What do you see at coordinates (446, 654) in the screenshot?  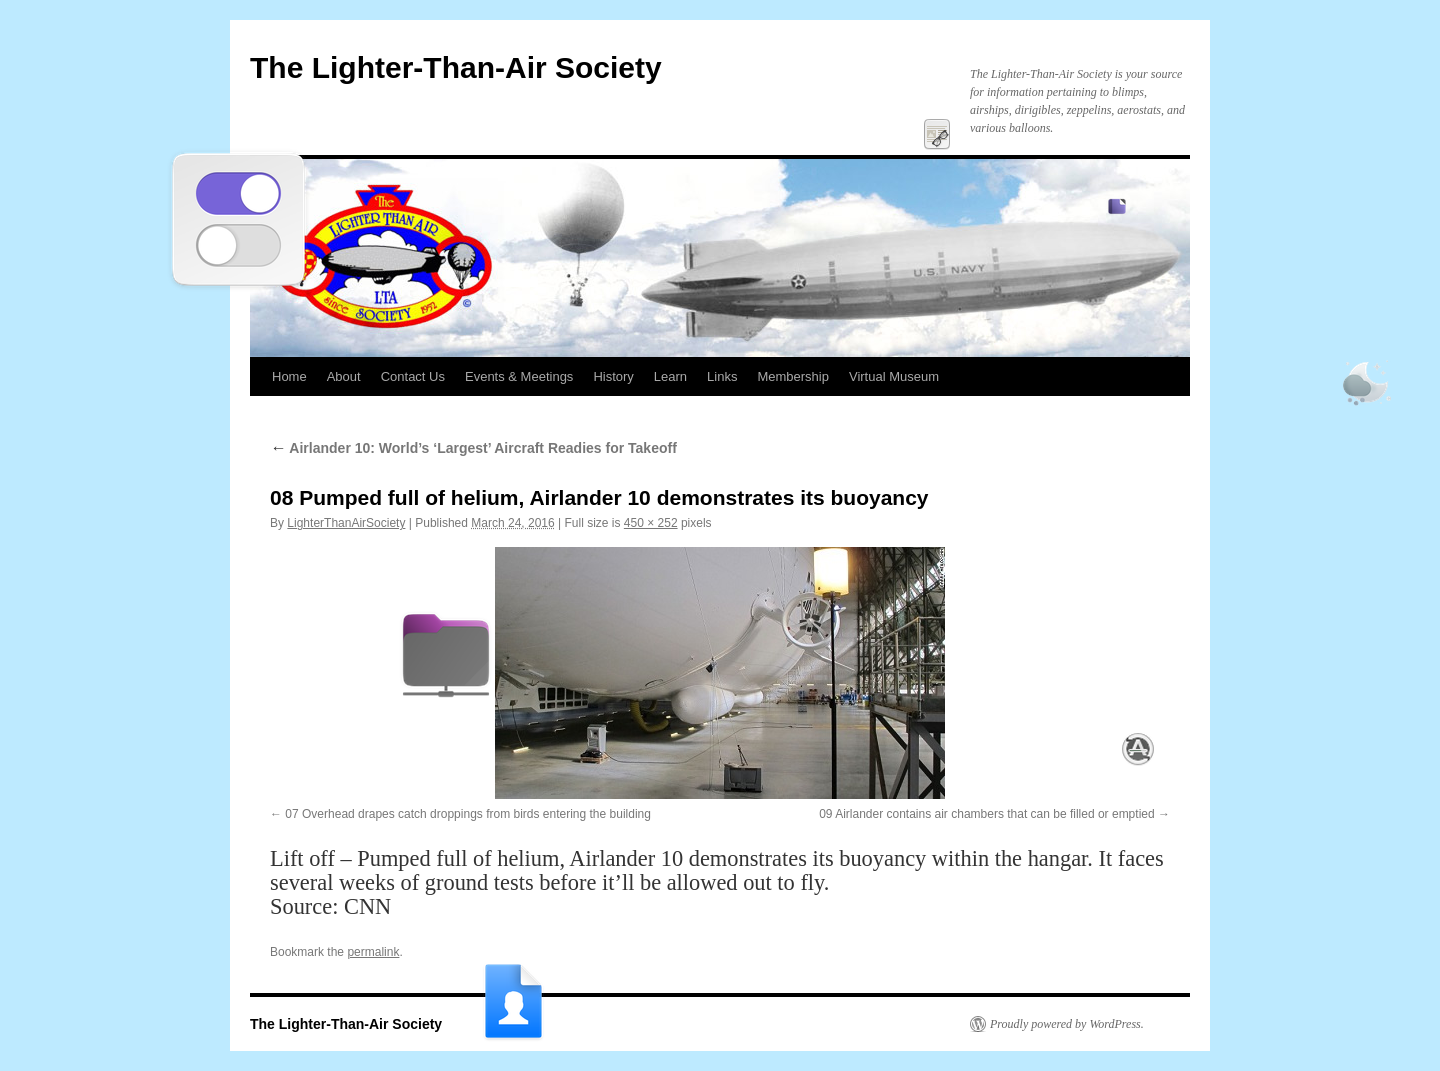 I see `access files stored on a remote server` at bounding box center [446, 654].